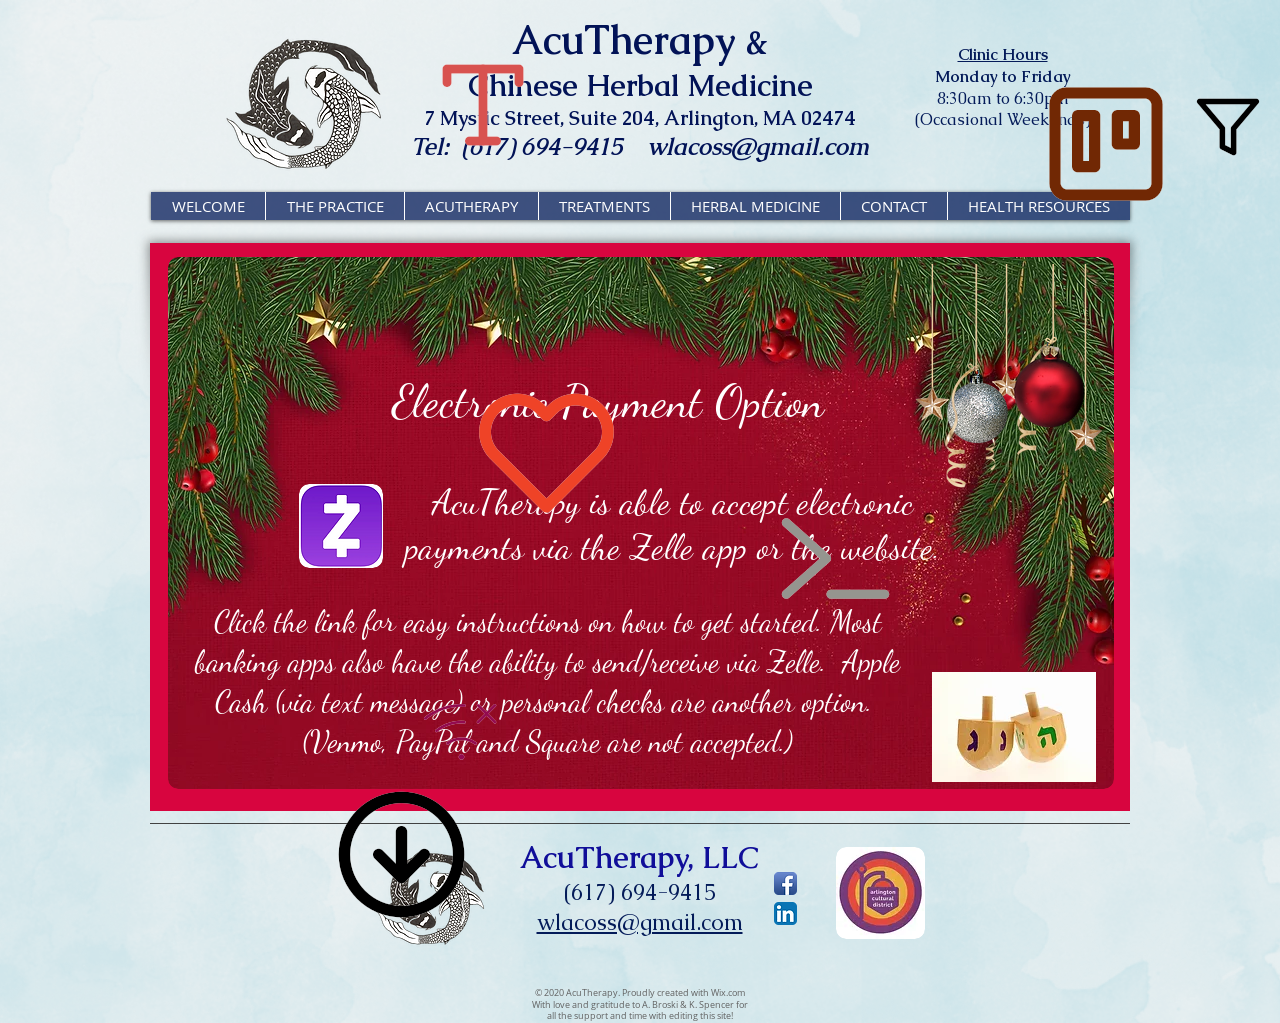 Image resolution: width=1280 pixels, height=1023 pixels. What do you see at coordinates (483, 105) in the screenshot?
I see `access text formatting options` at bounding box center [483, 105].